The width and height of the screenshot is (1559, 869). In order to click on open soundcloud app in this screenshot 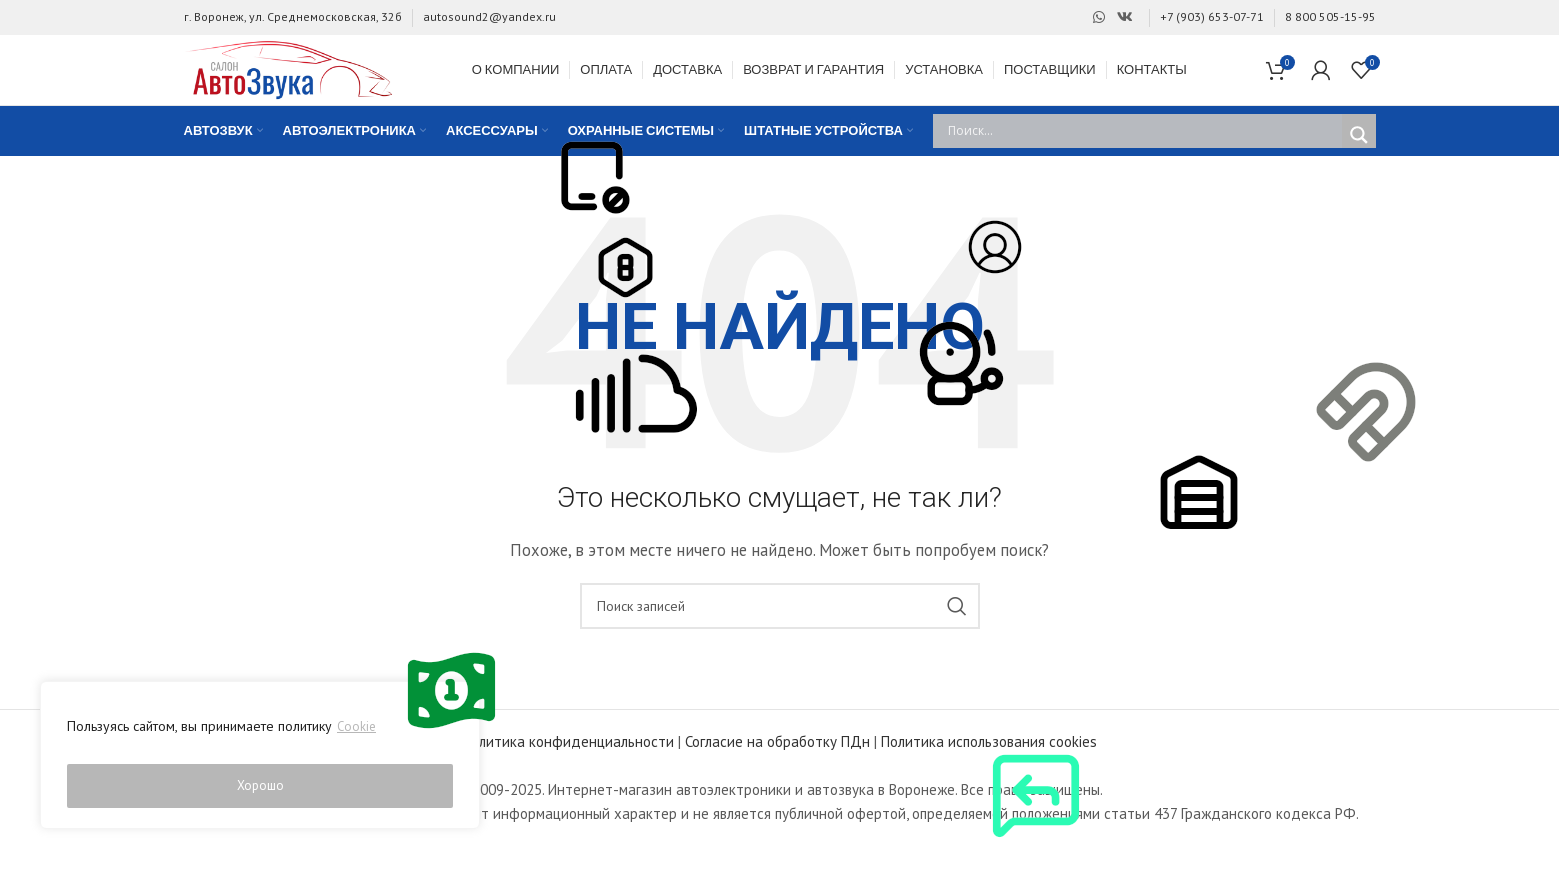, I will do `click(634, 397)`.